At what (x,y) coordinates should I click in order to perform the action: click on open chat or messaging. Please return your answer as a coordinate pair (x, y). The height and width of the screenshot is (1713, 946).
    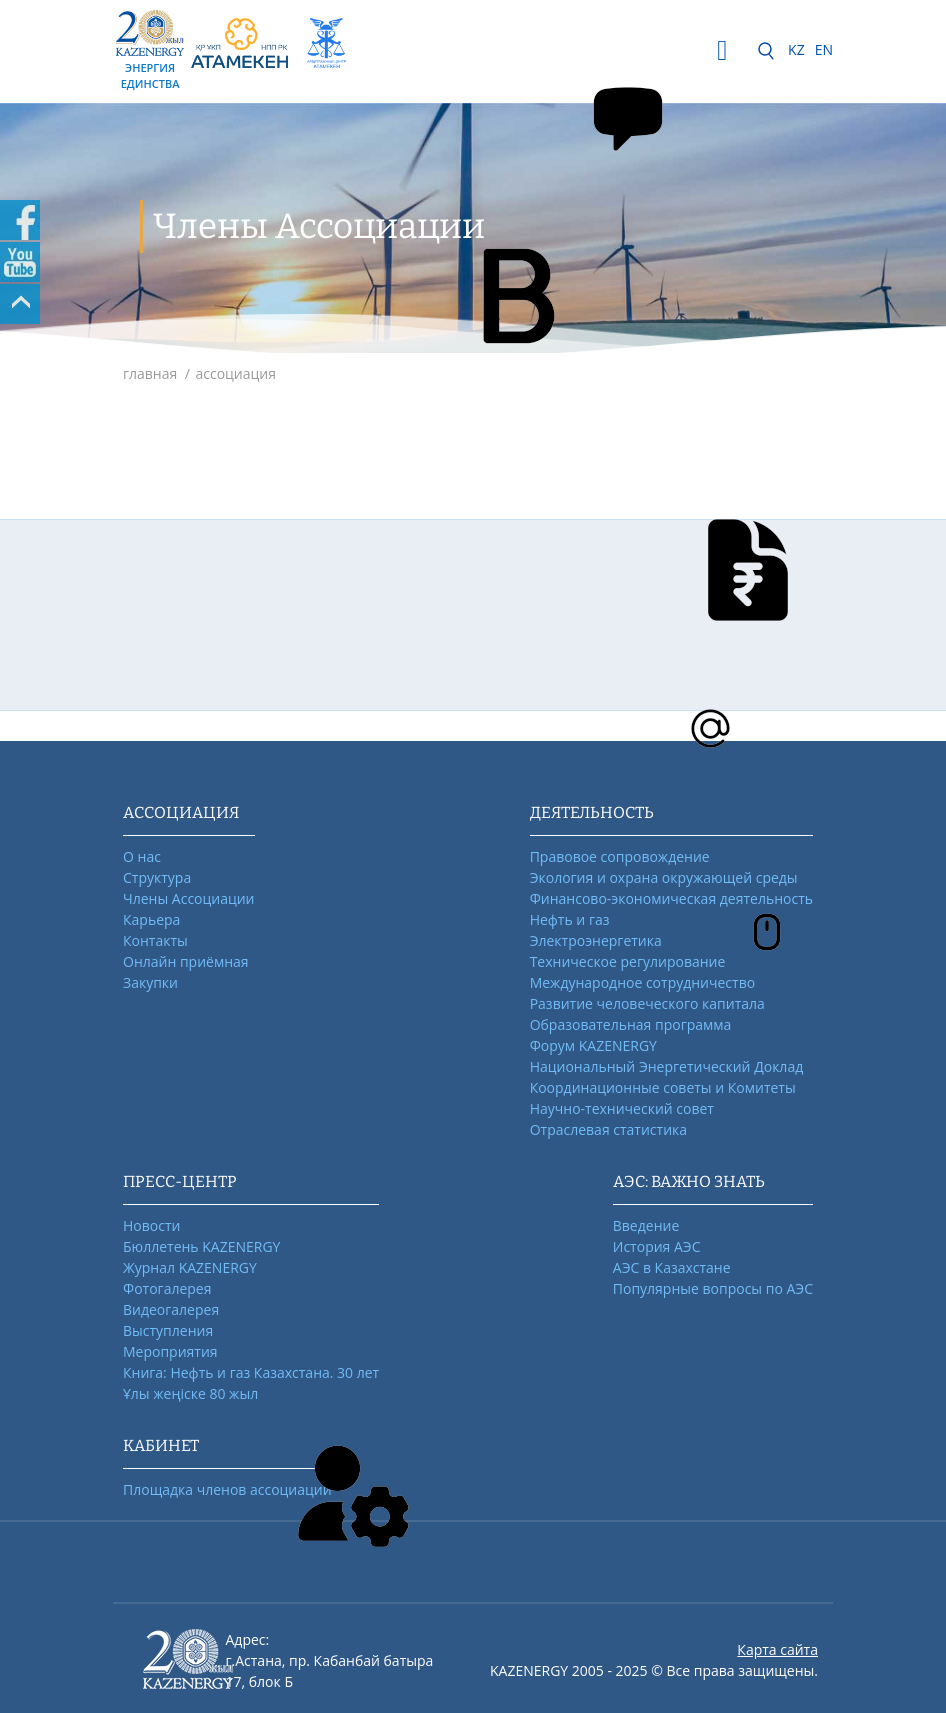
    Looking at the image, I should click on (628, 119).